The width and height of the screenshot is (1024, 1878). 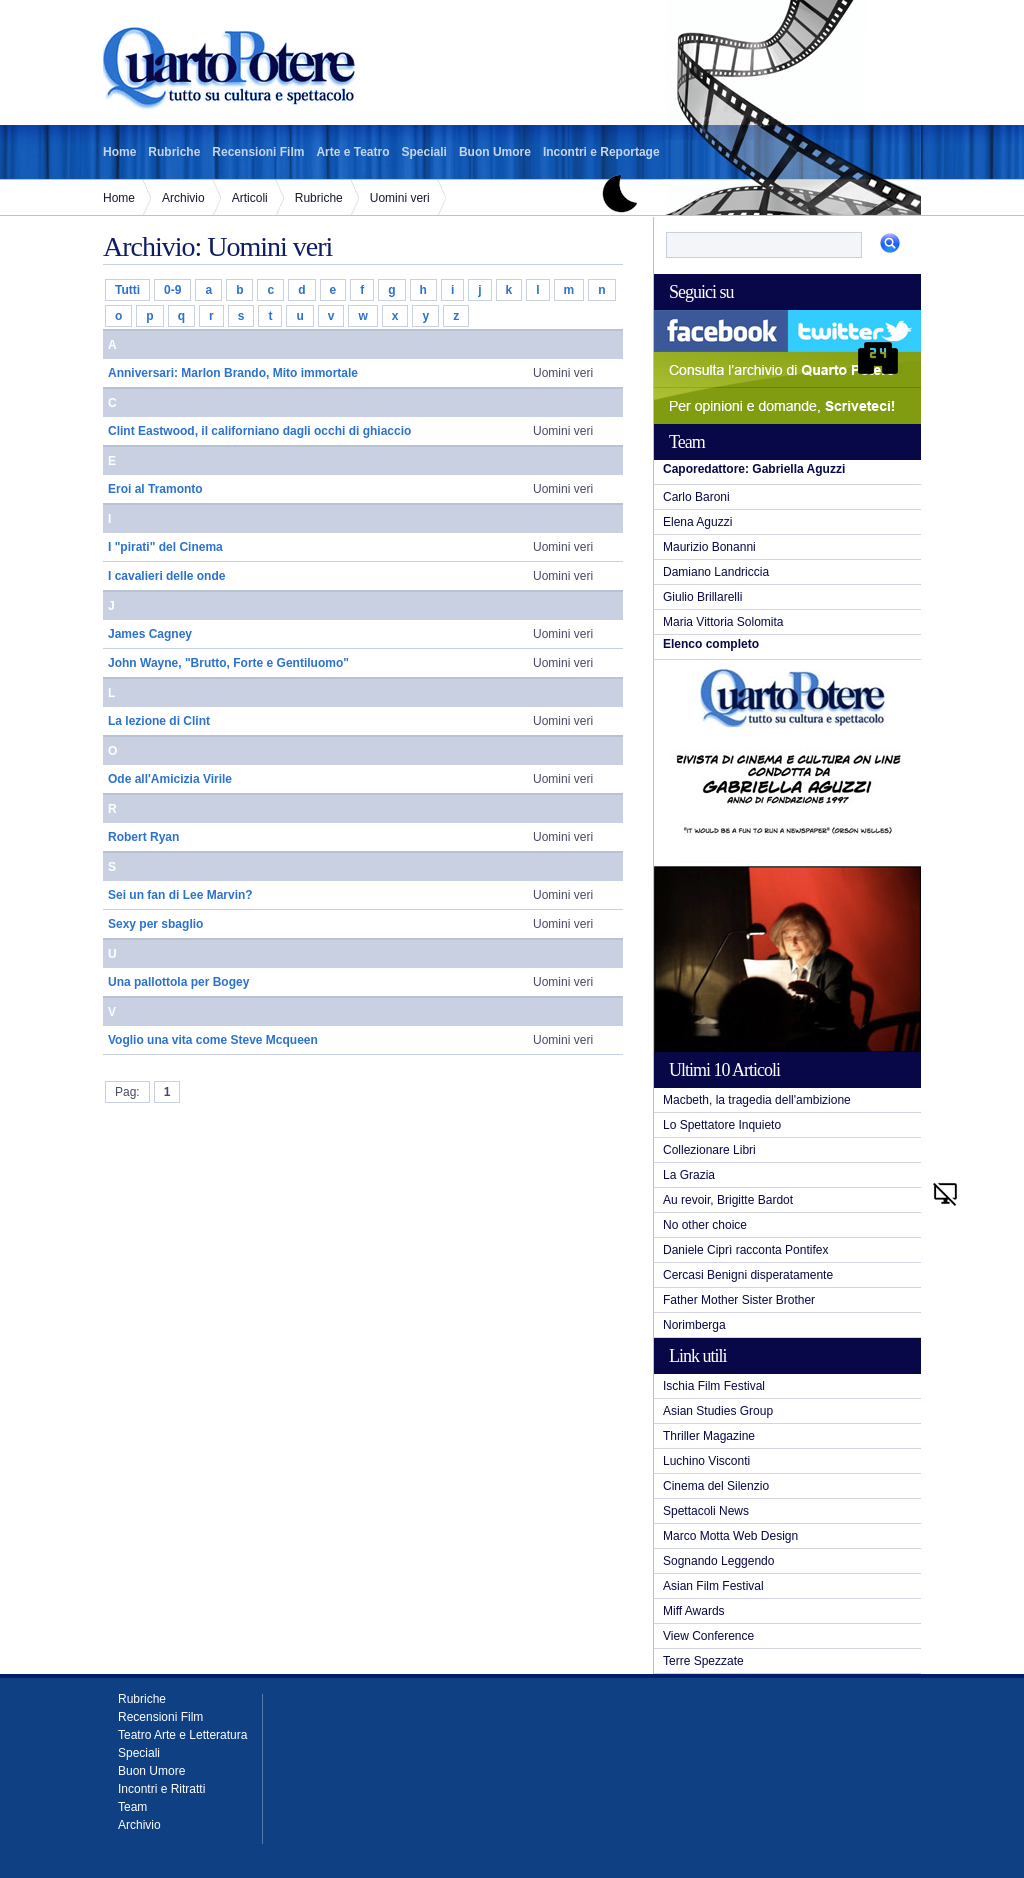 What do you see at coordinates (878, 358) in the screenshot?
I see `find nearby convenience stores` at bounding box center [878, 358].